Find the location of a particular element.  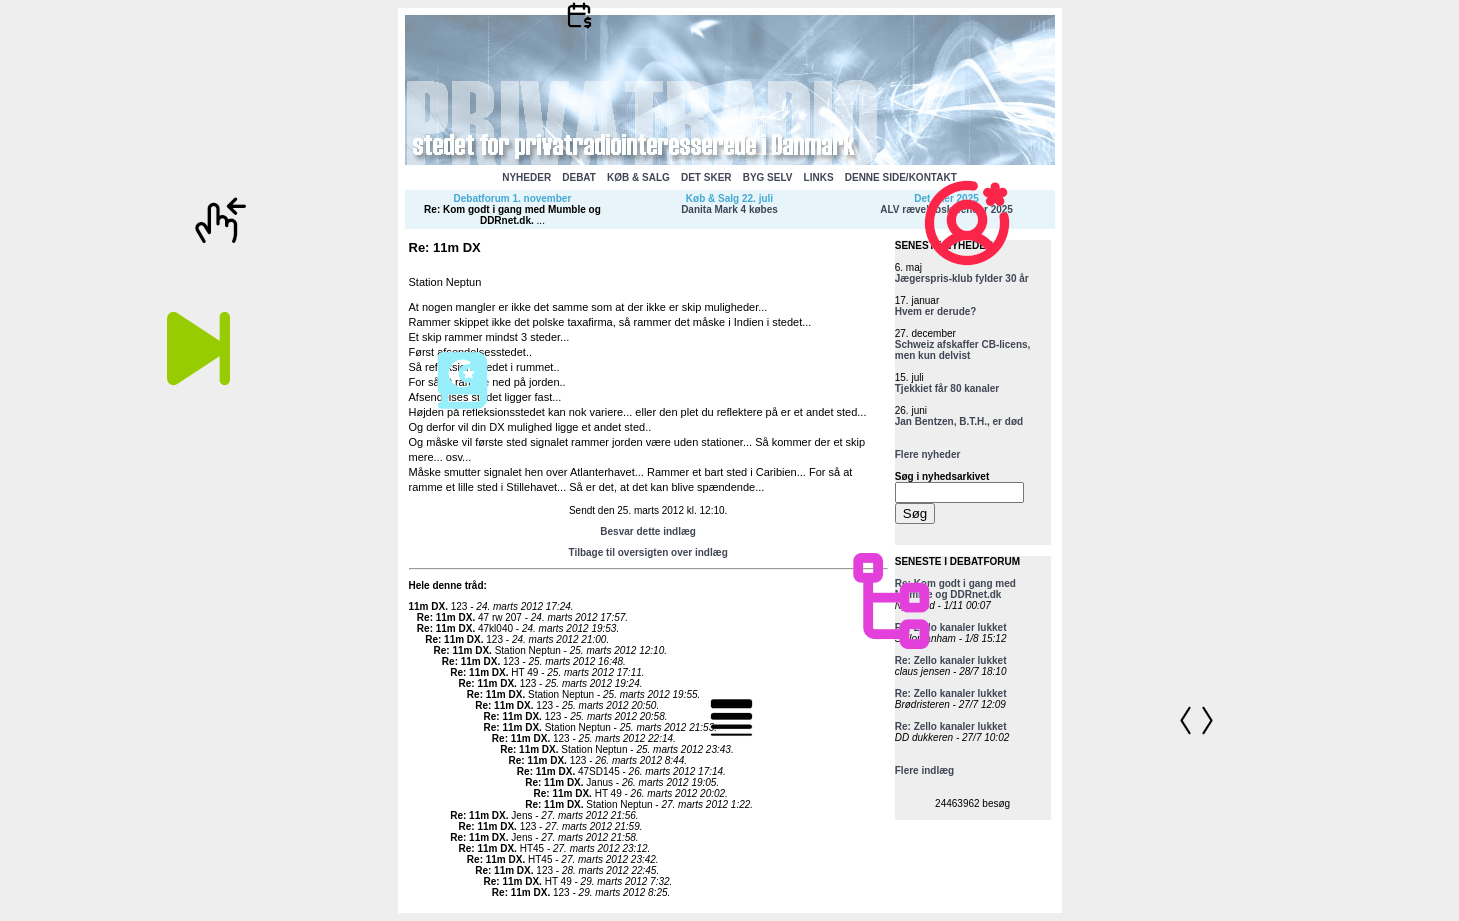

view or edit source code is located at coordinates (1196, 720).